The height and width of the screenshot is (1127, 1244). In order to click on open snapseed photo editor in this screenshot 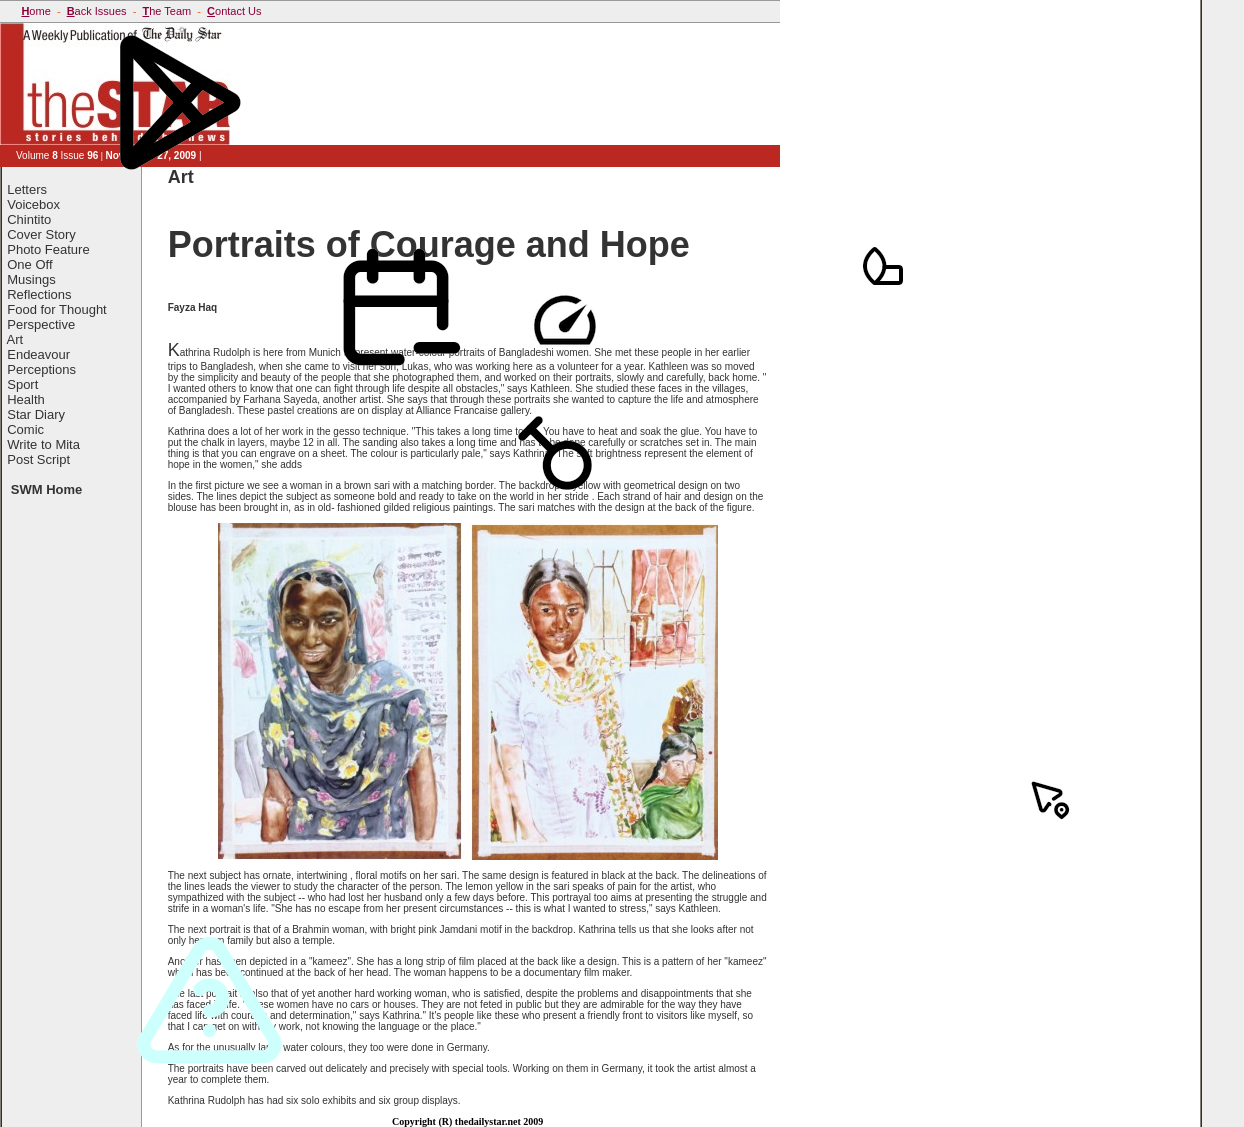, I will do `click(883, 267)`.